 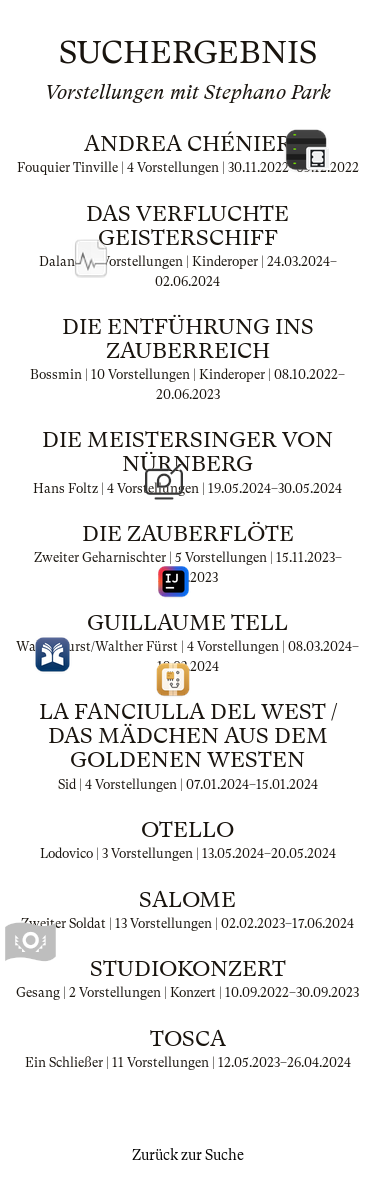 What do you see at coordinates (32, 942) in the screenshot?
I see `configure language and region settings` at bounding box center [32, 942].